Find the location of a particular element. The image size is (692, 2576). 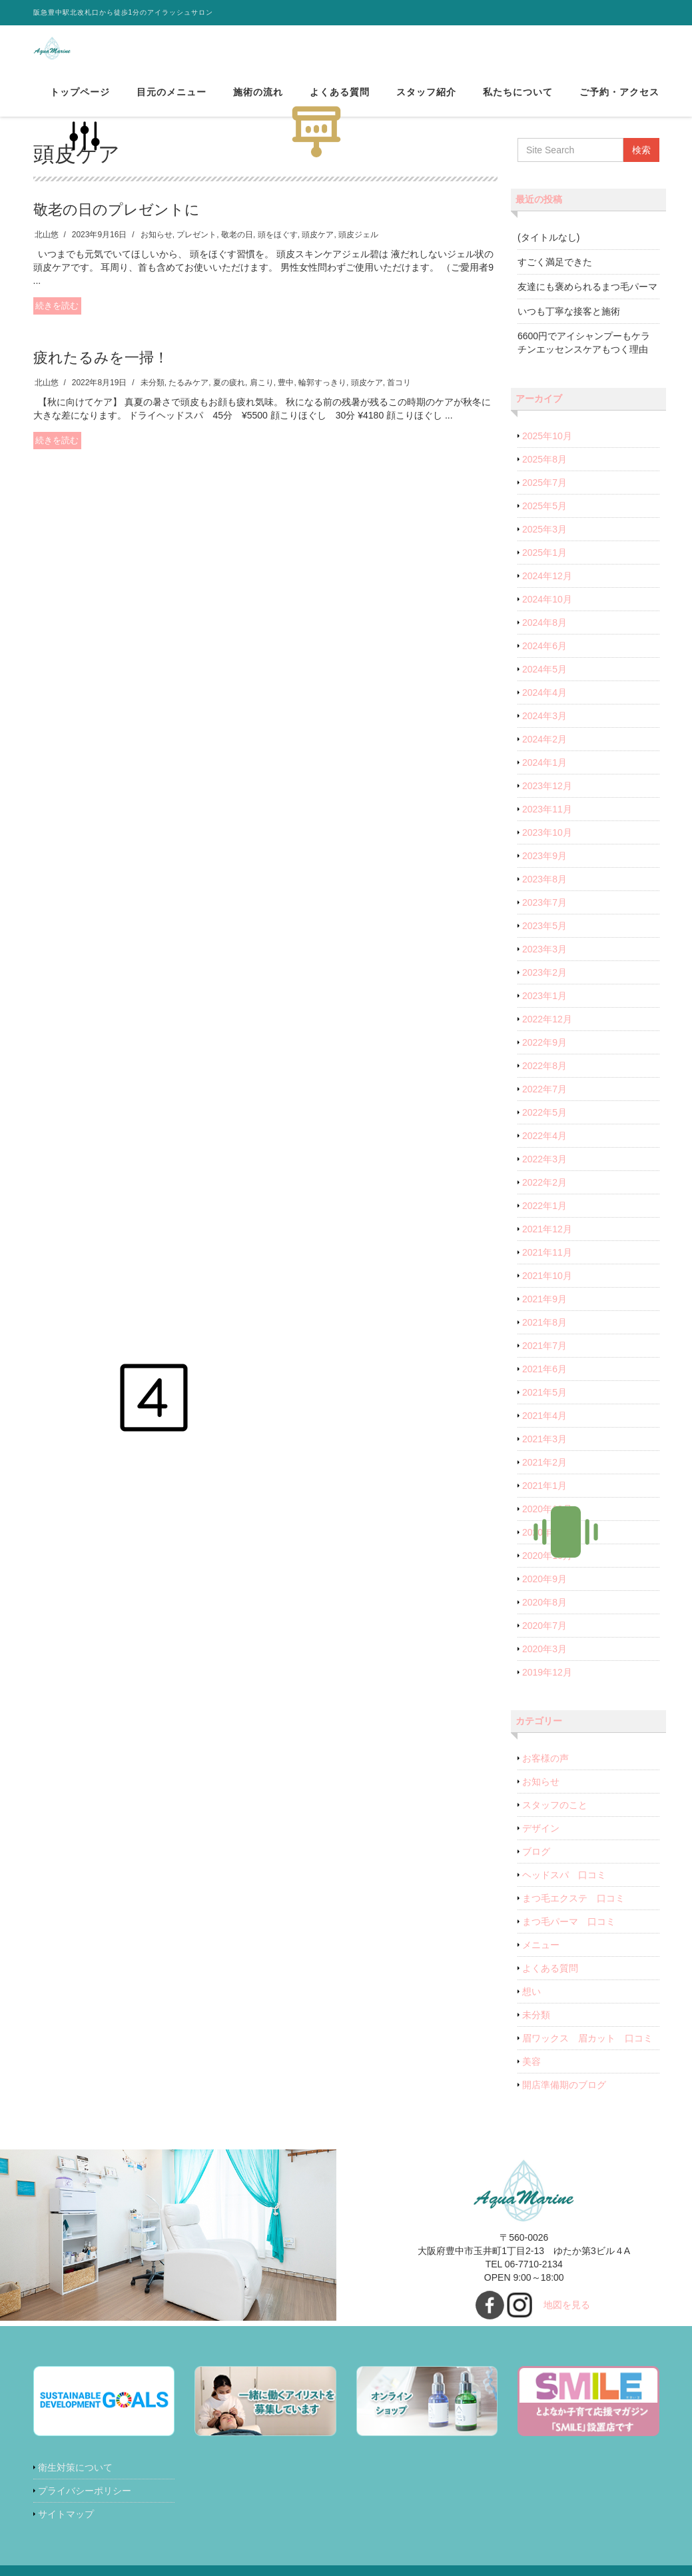

enable vibration mode on device is located at coordinates (565, 1532).